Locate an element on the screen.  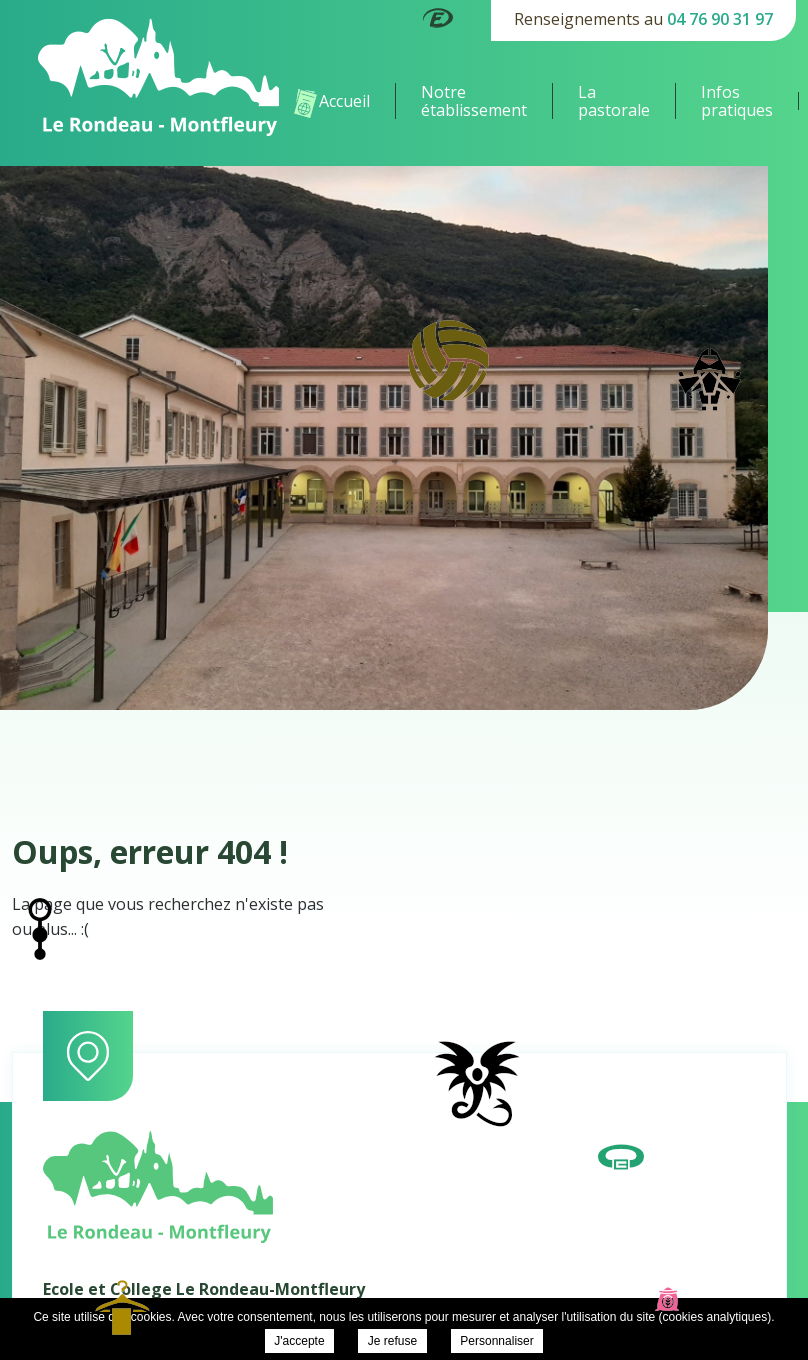
access volleyball or beach sports content is located at coordinates (448, 360).